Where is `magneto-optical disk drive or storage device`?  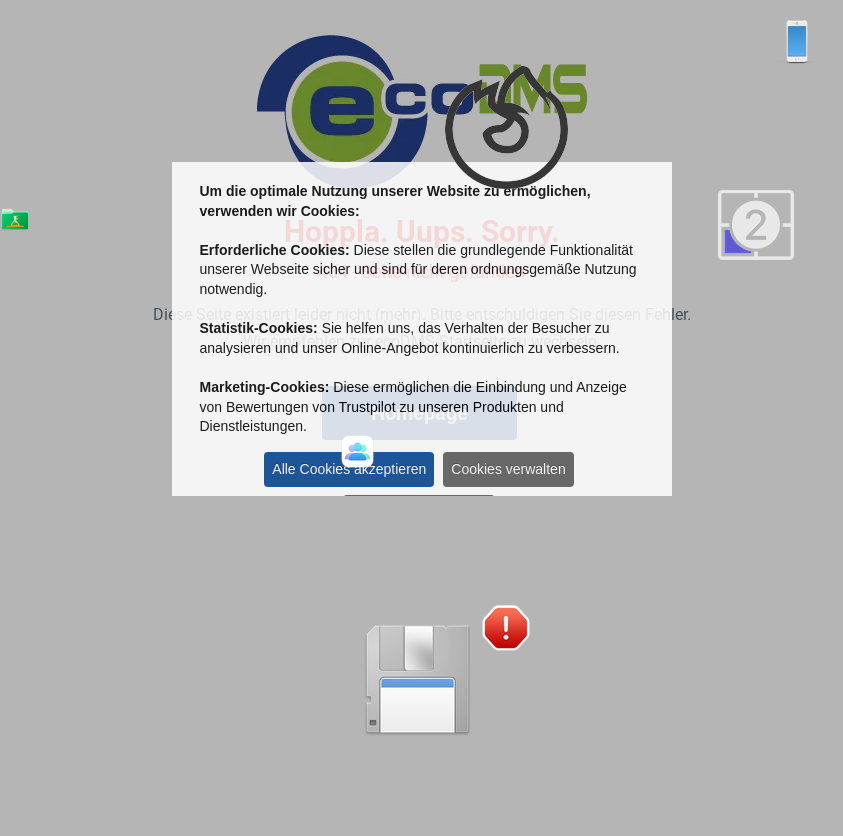
magneto-optical disk drive or storage device is located at coordinates (417, 680).